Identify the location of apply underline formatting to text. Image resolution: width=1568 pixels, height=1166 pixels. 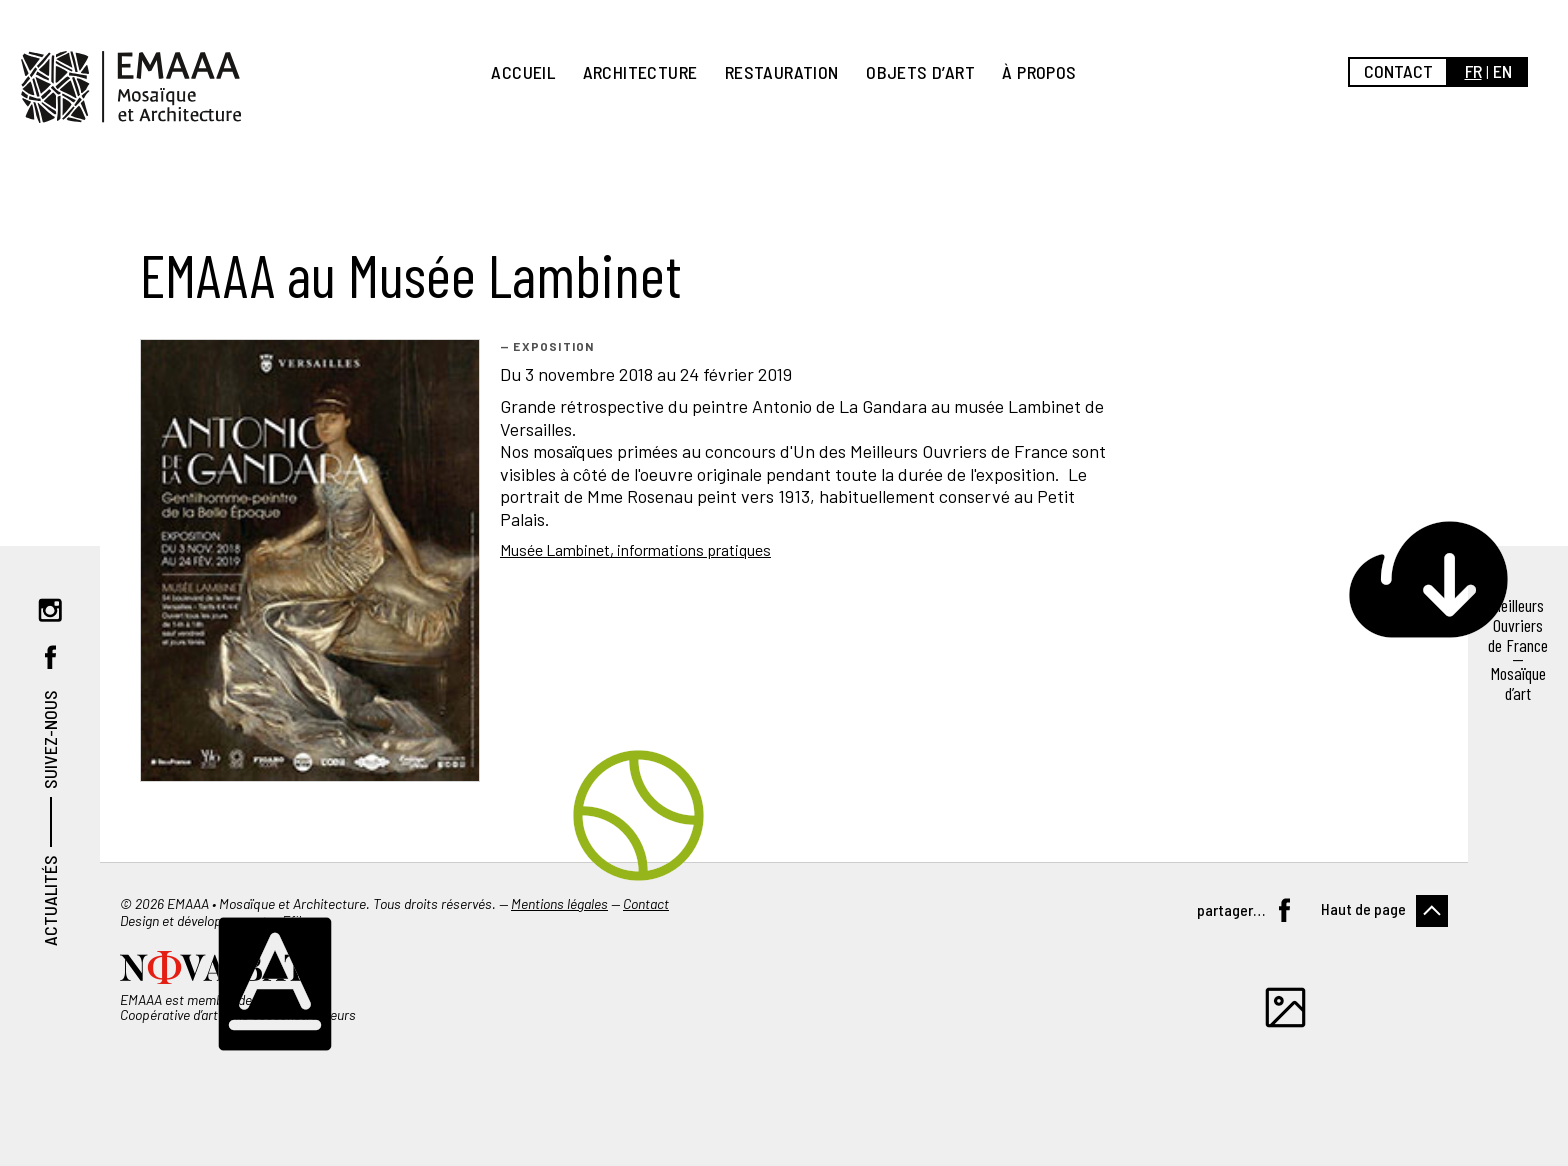
(275, 984).